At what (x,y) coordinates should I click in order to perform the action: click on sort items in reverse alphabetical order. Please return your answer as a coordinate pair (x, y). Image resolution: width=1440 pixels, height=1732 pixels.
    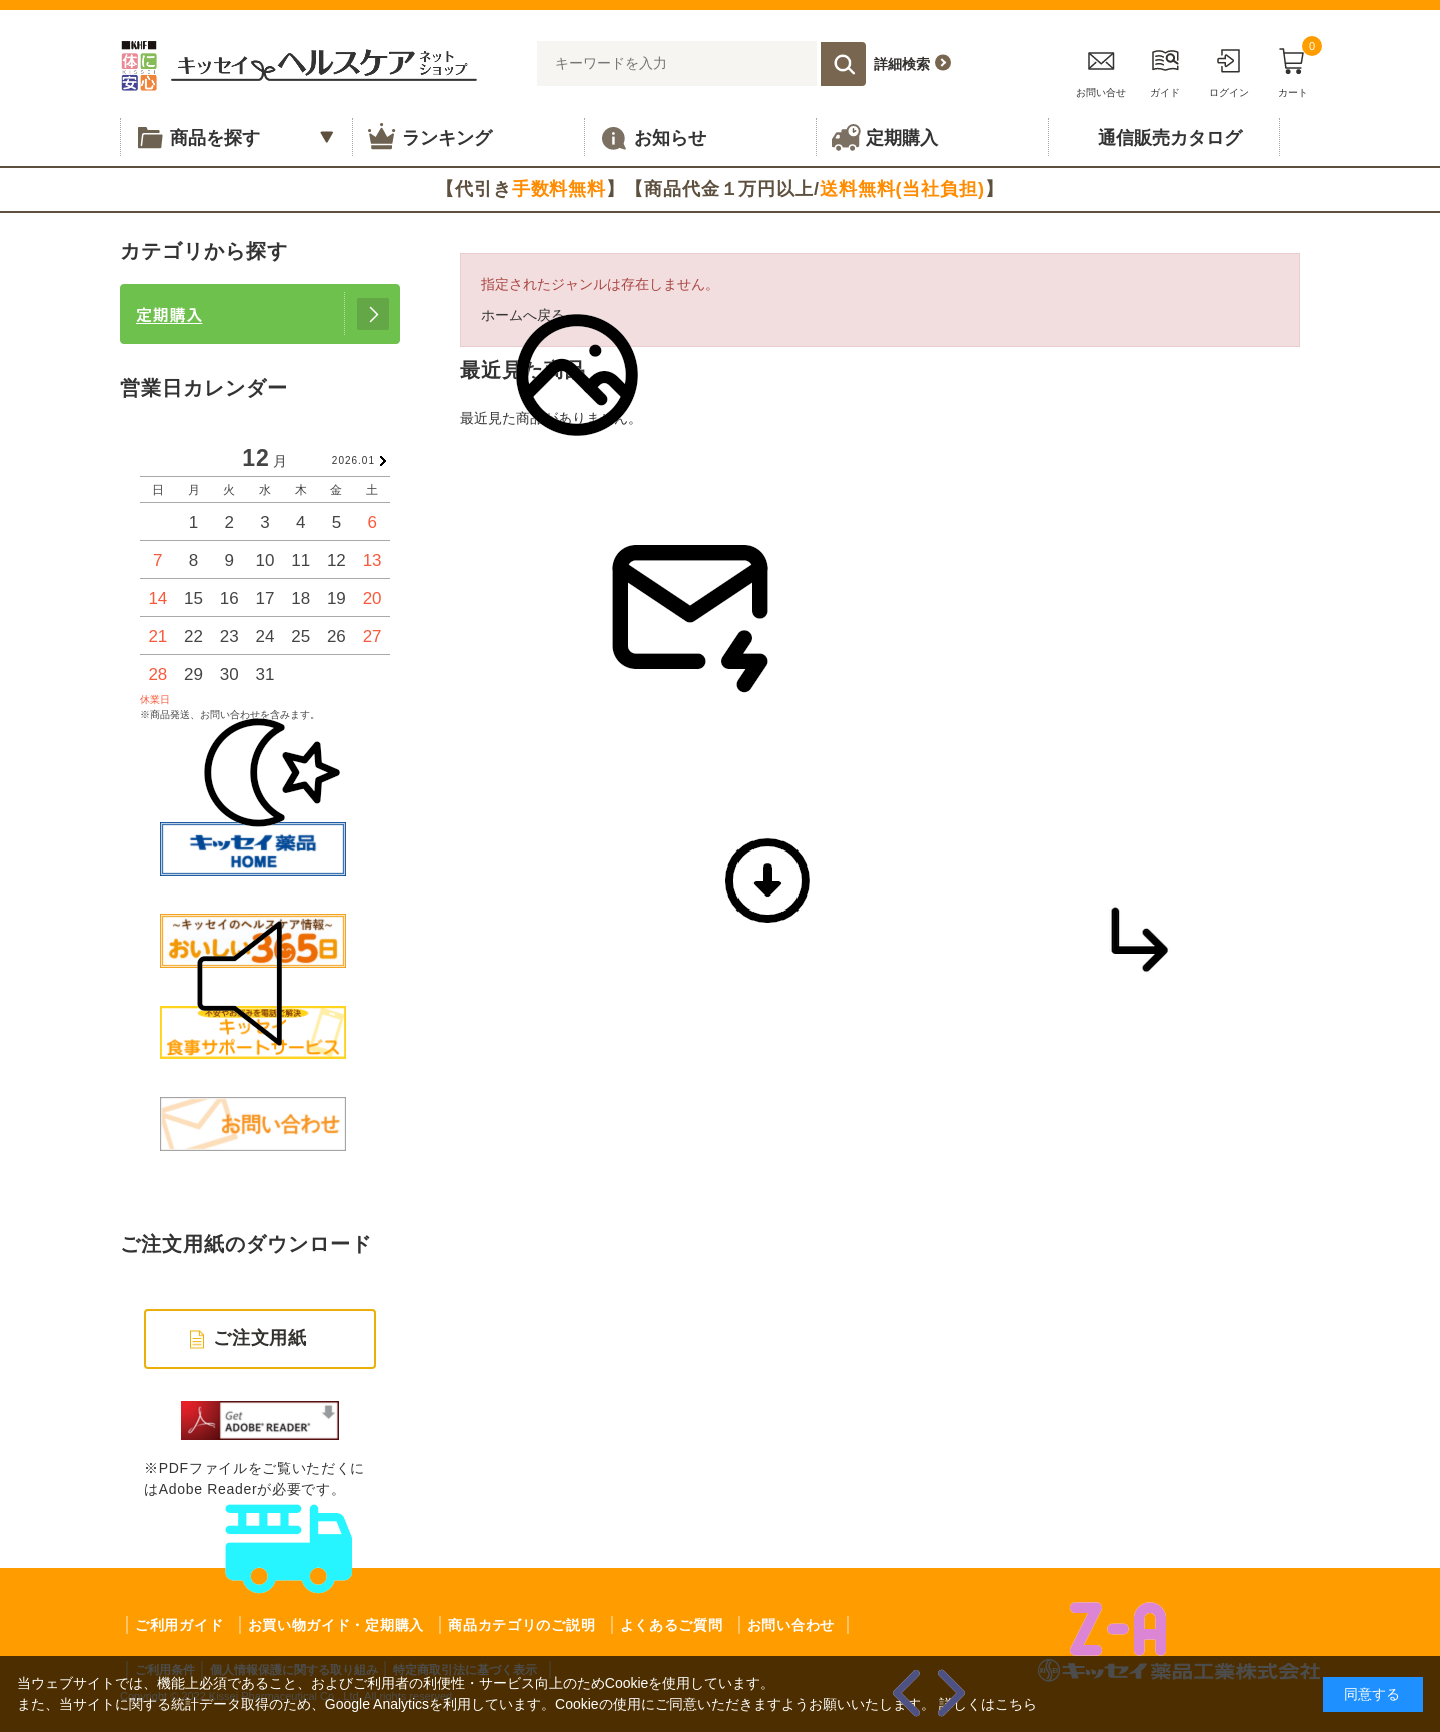
    Looking at the image, I should click on (1118, 1629).